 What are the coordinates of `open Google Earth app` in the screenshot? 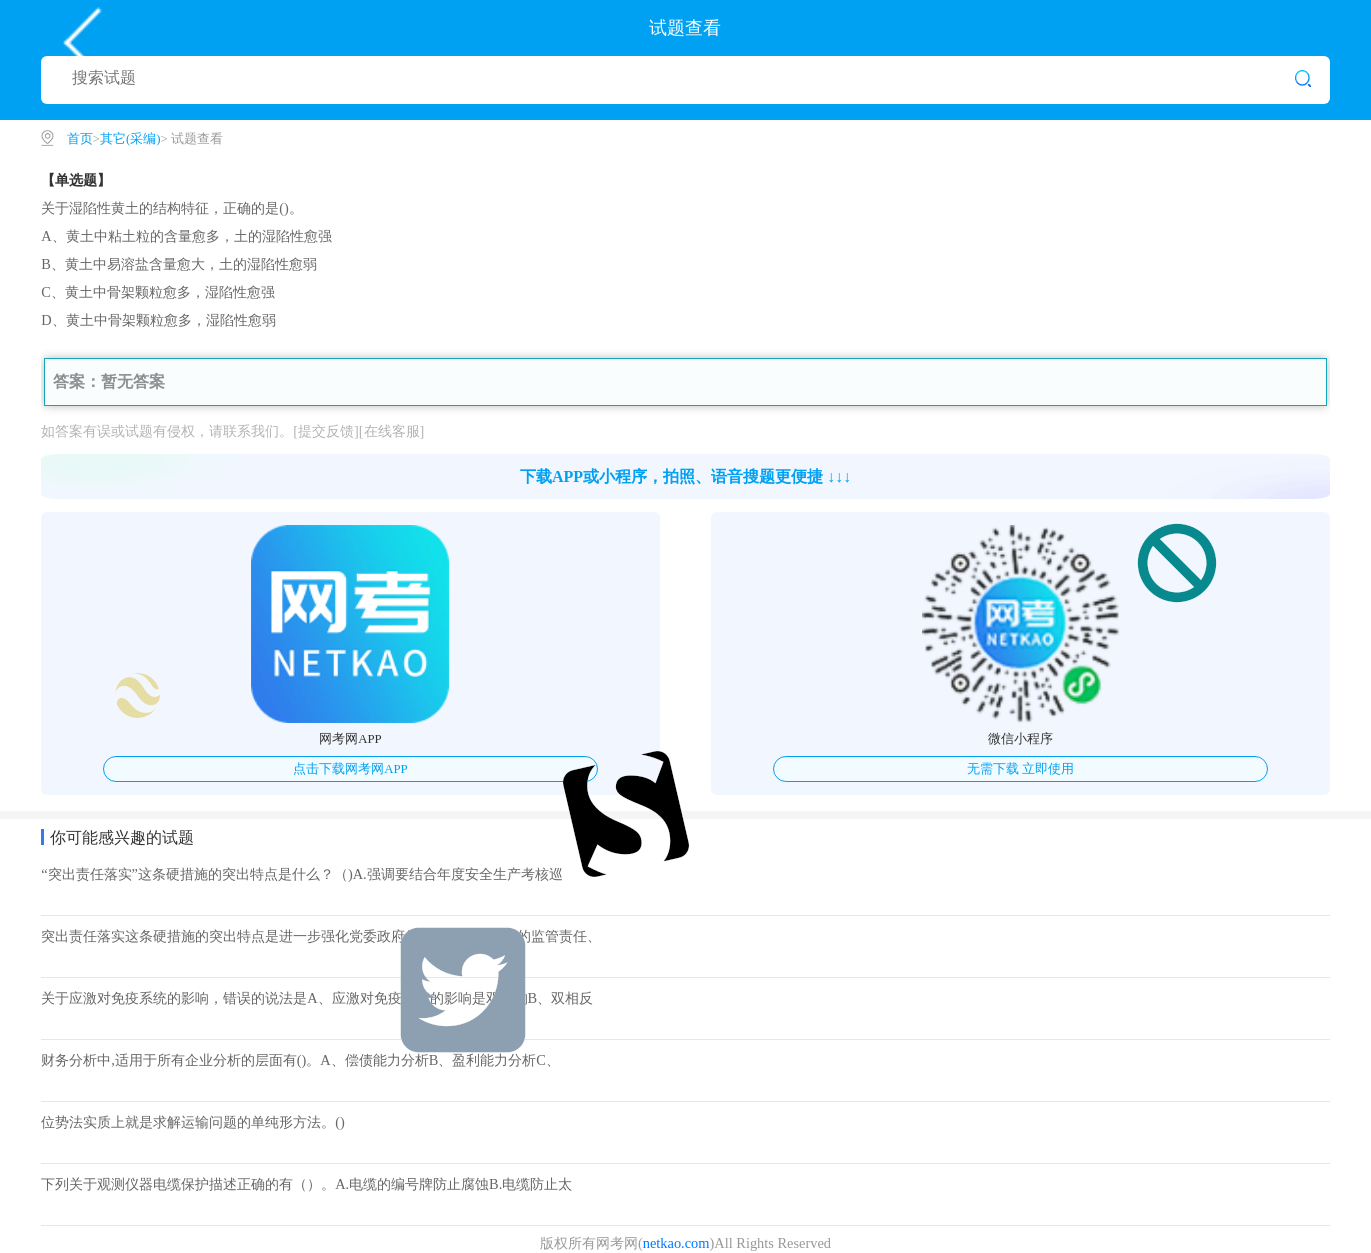 It's located at (137, 695).